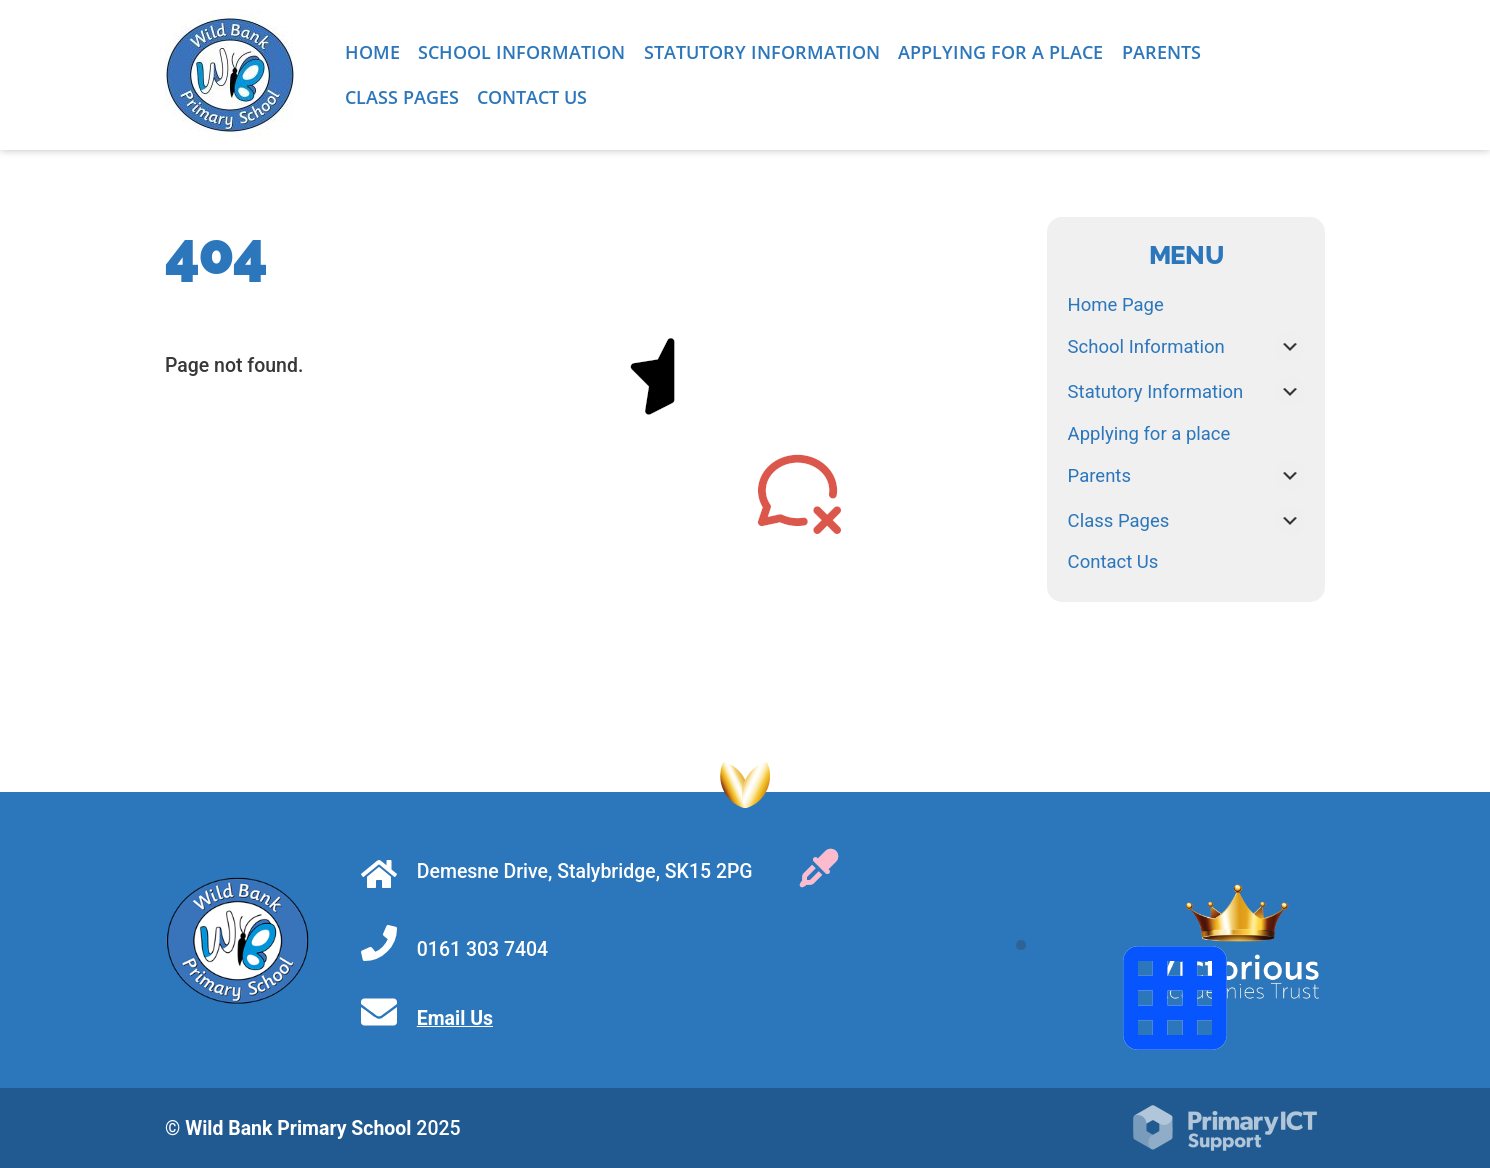 This screenshot has width=1490, height=1168. Describe the element at coordinates (1175, 998) in the screenshot. I see `view data in grid or table format` at that location.